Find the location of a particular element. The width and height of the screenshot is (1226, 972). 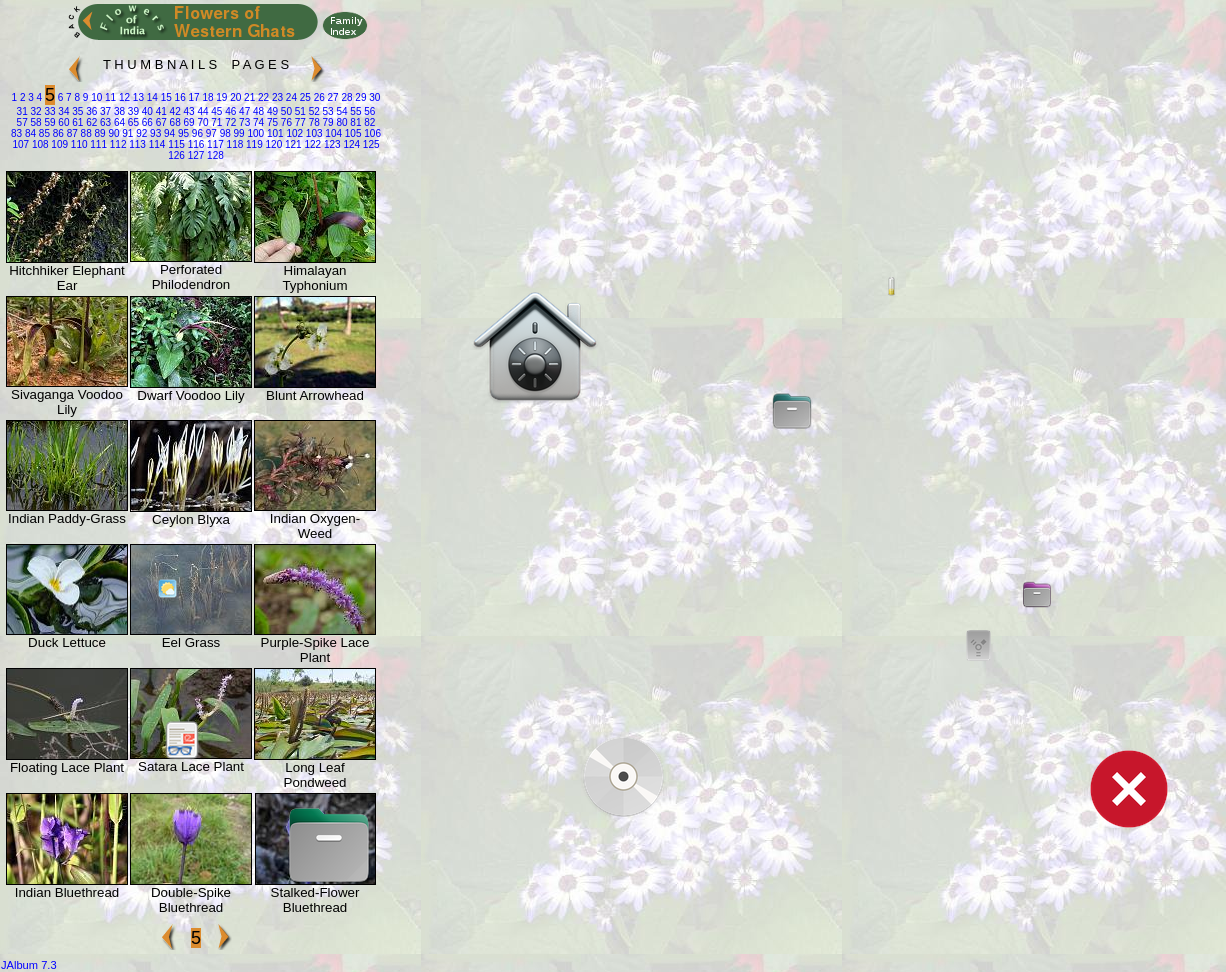

open the file manager is located at coordinates (1037, 594).